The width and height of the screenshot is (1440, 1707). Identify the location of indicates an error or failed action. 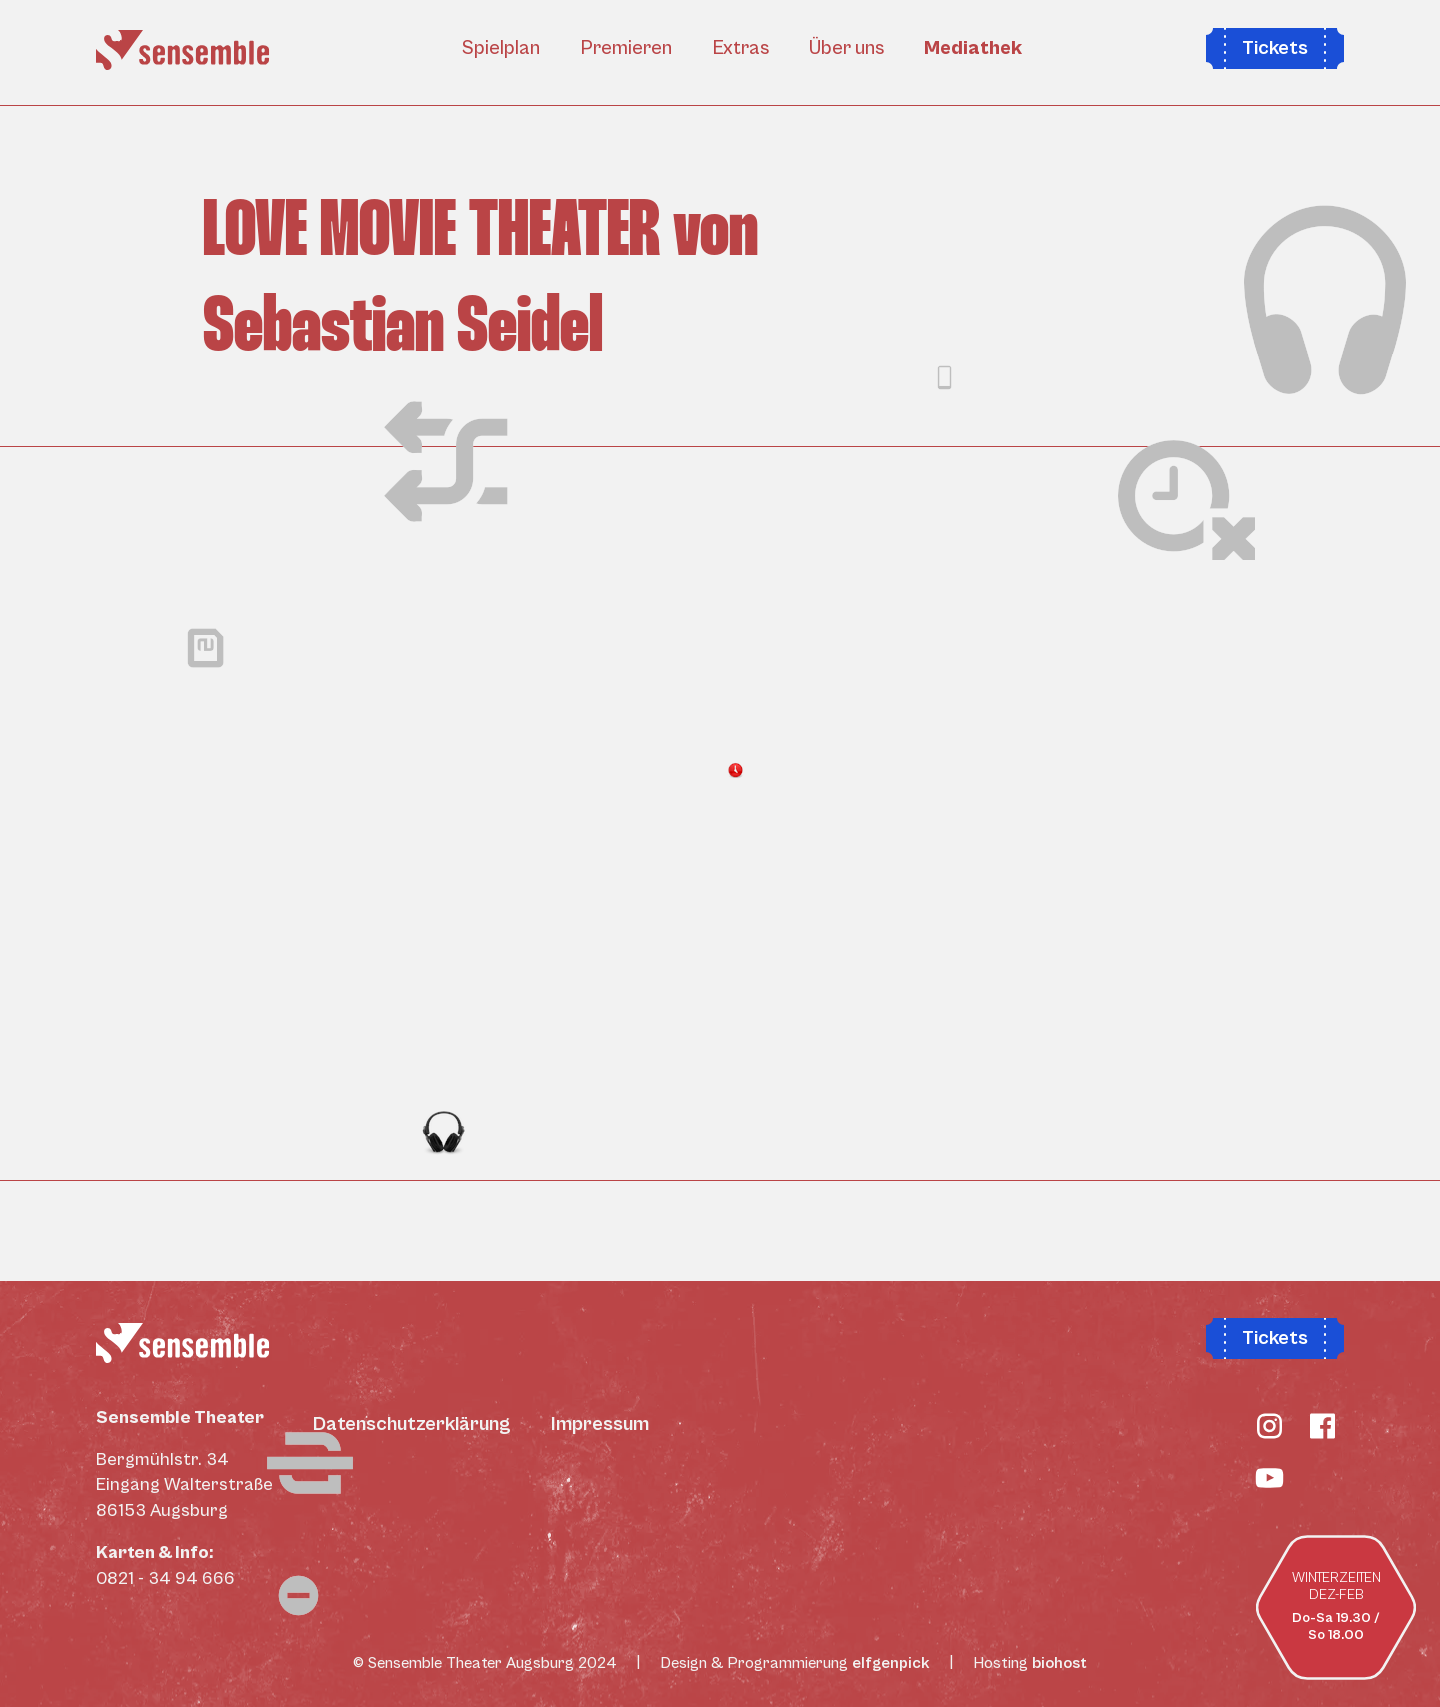
(298, 1595).